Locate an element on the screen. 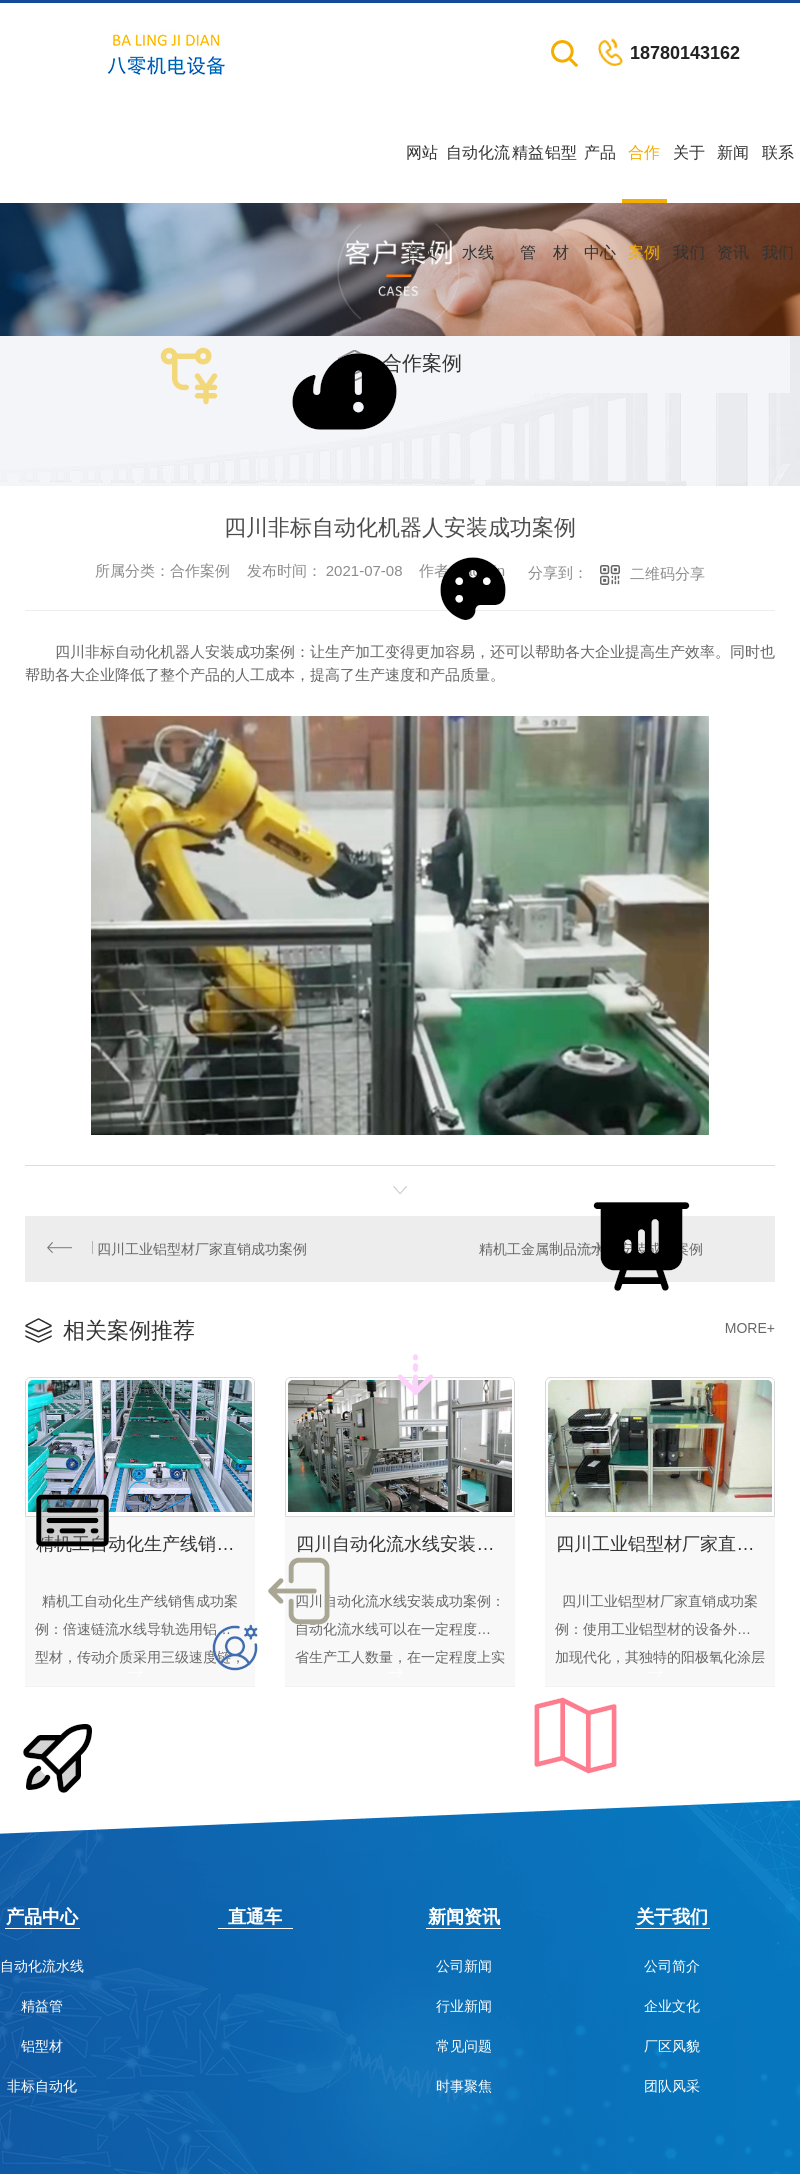 This screenshot has width=800, height=2174. launch or deploy a project is located at coordinates (59, 1757).